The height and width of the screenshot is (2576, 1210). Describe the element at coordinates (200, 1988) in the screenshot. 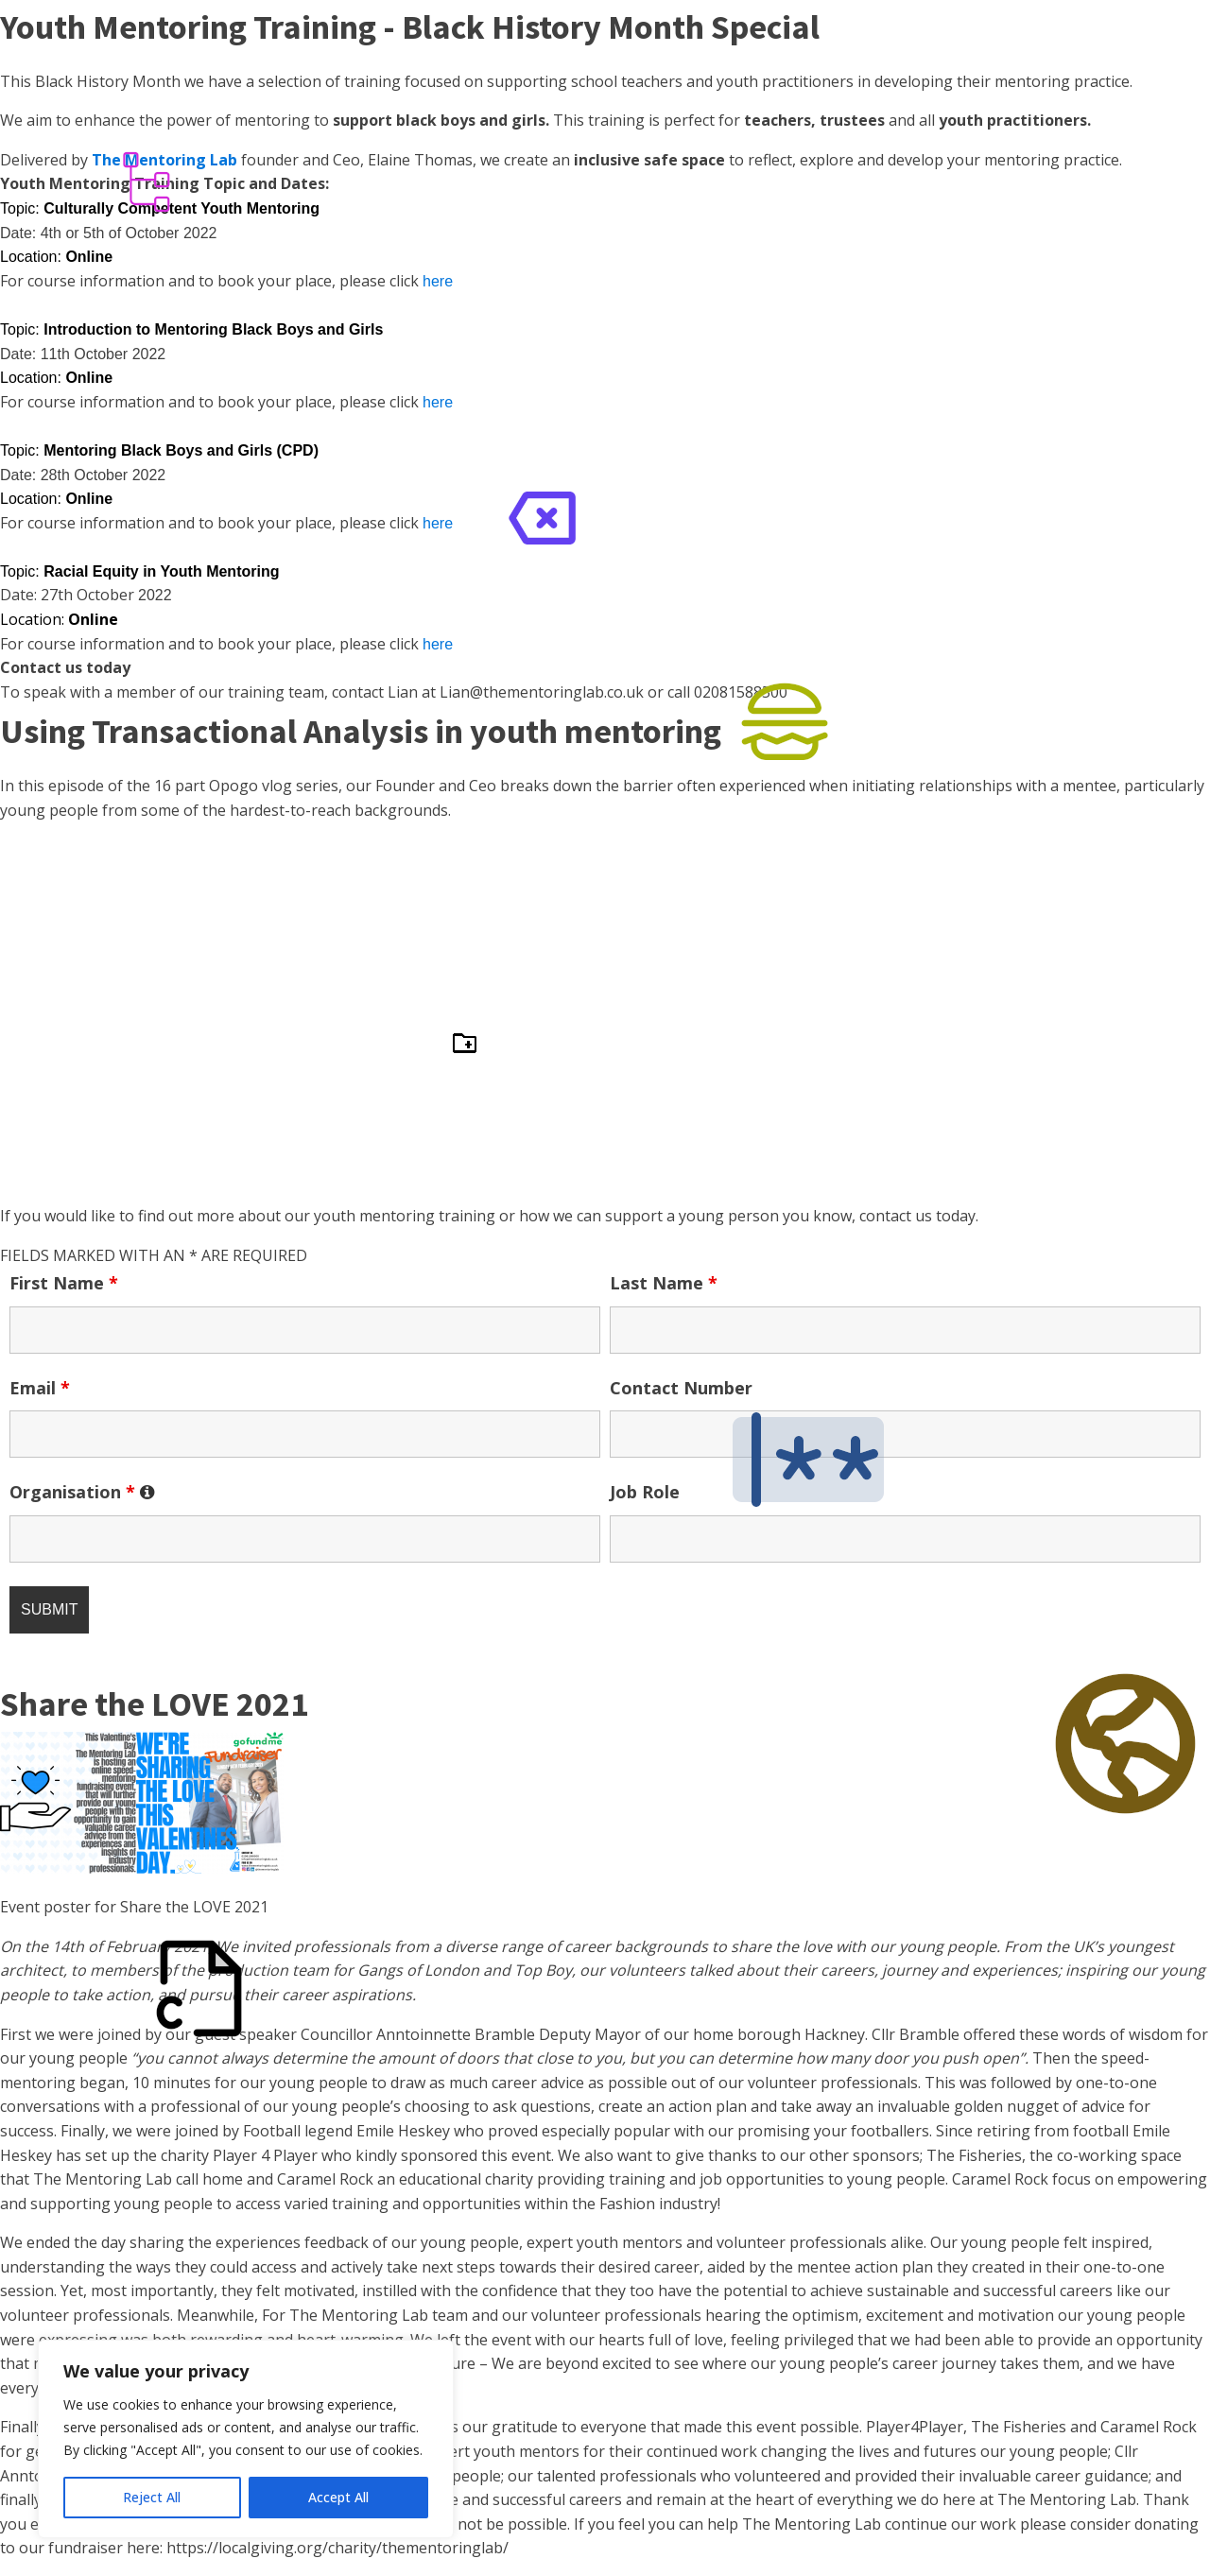

I see `a C programming language source file` at that location.